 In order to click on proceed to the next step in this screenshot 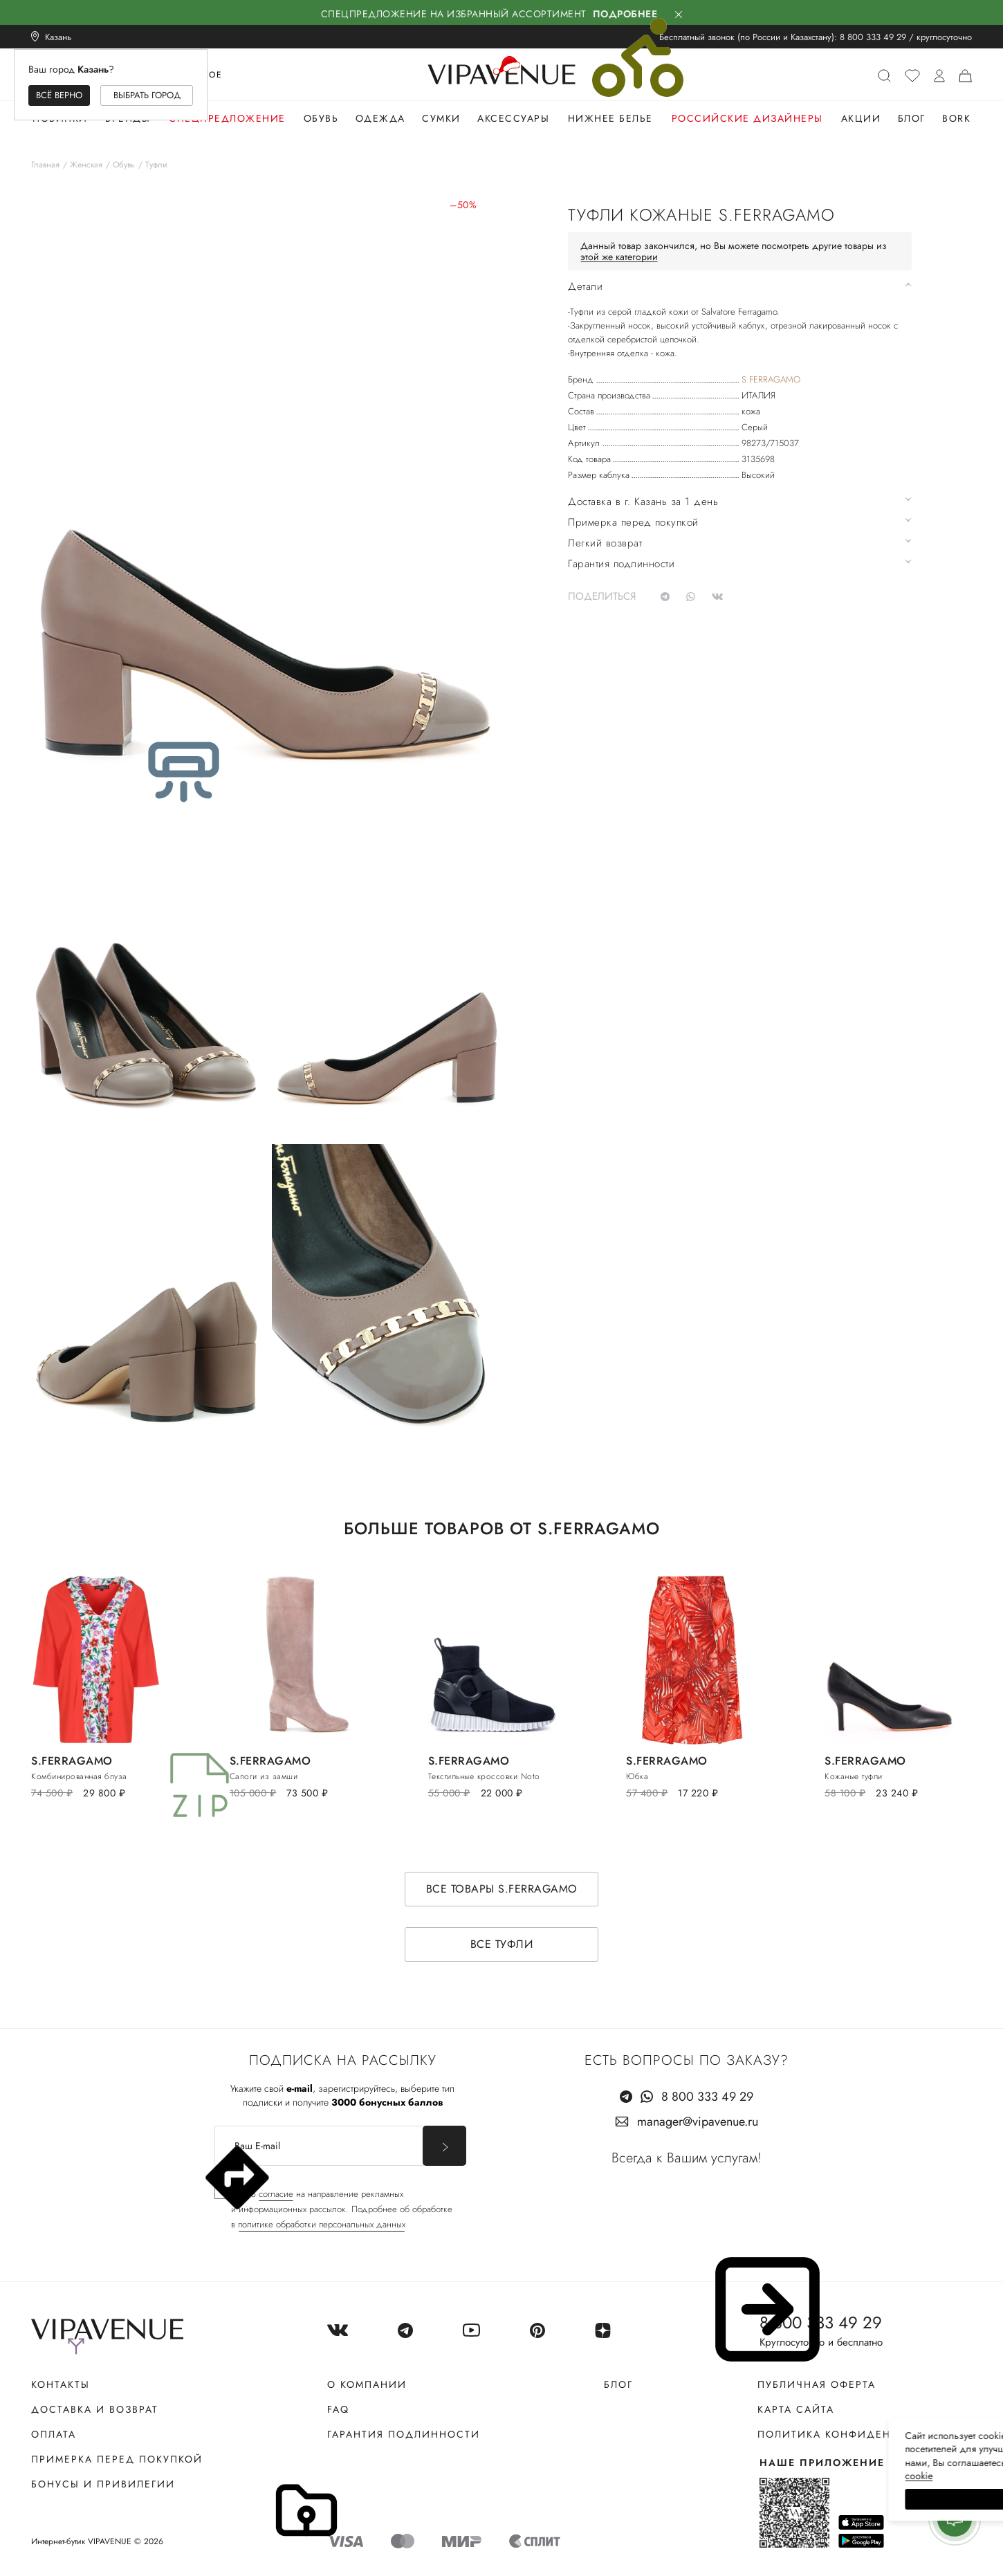, I will do `click(767, 2309)`.